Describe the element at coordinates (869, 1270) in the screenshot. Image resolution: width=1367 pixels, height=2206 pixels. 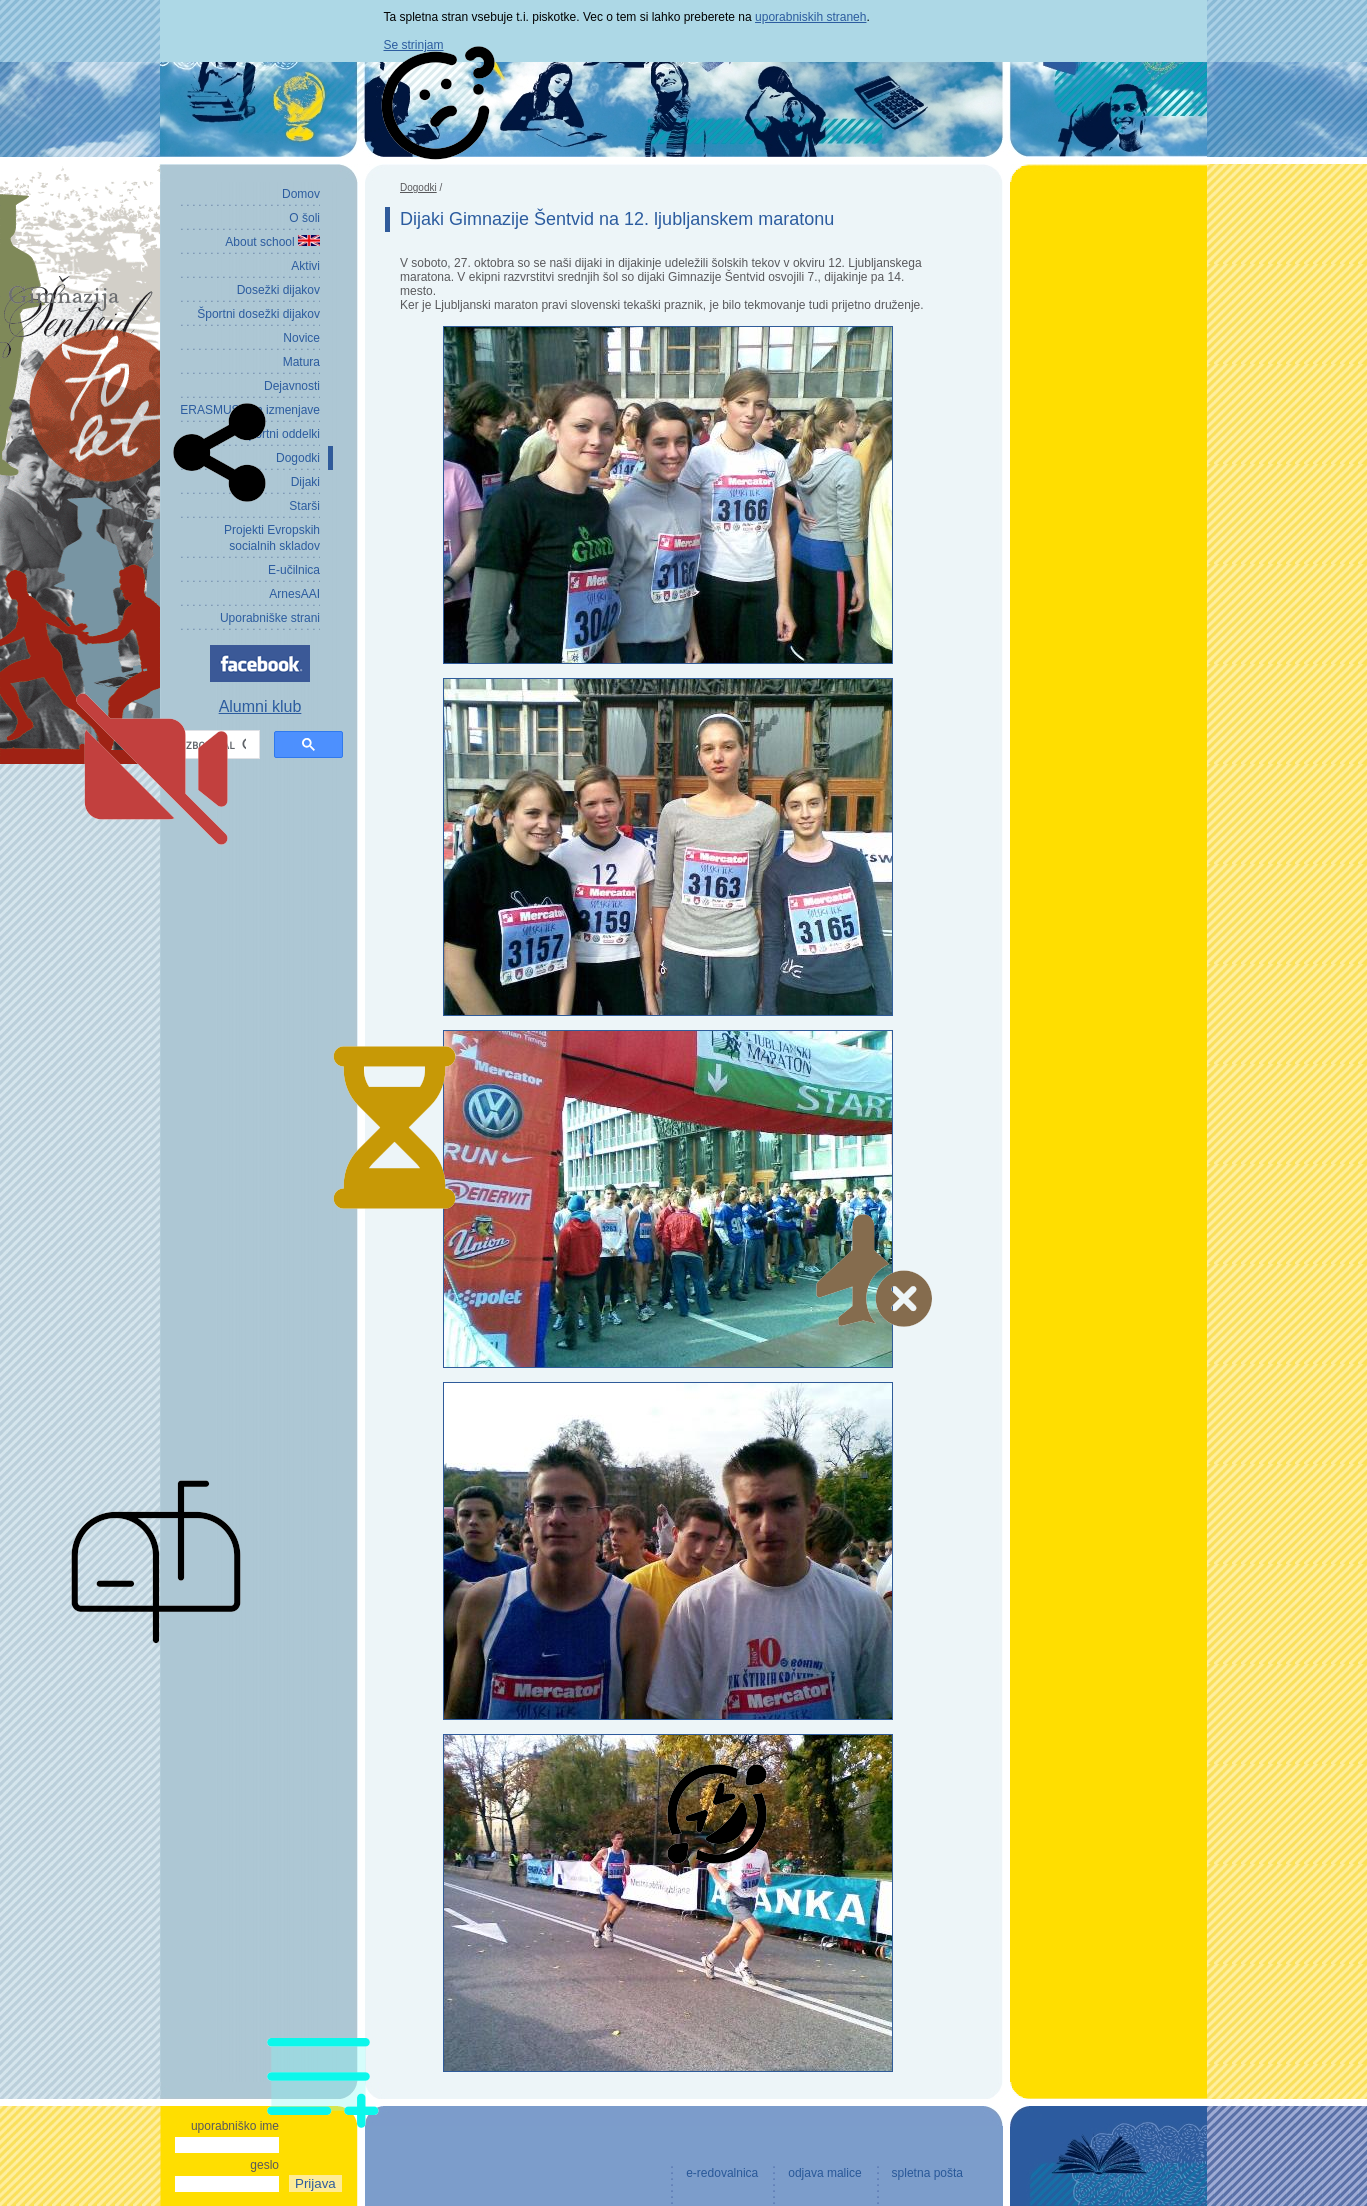
I see `cancel flight booking` at that location.